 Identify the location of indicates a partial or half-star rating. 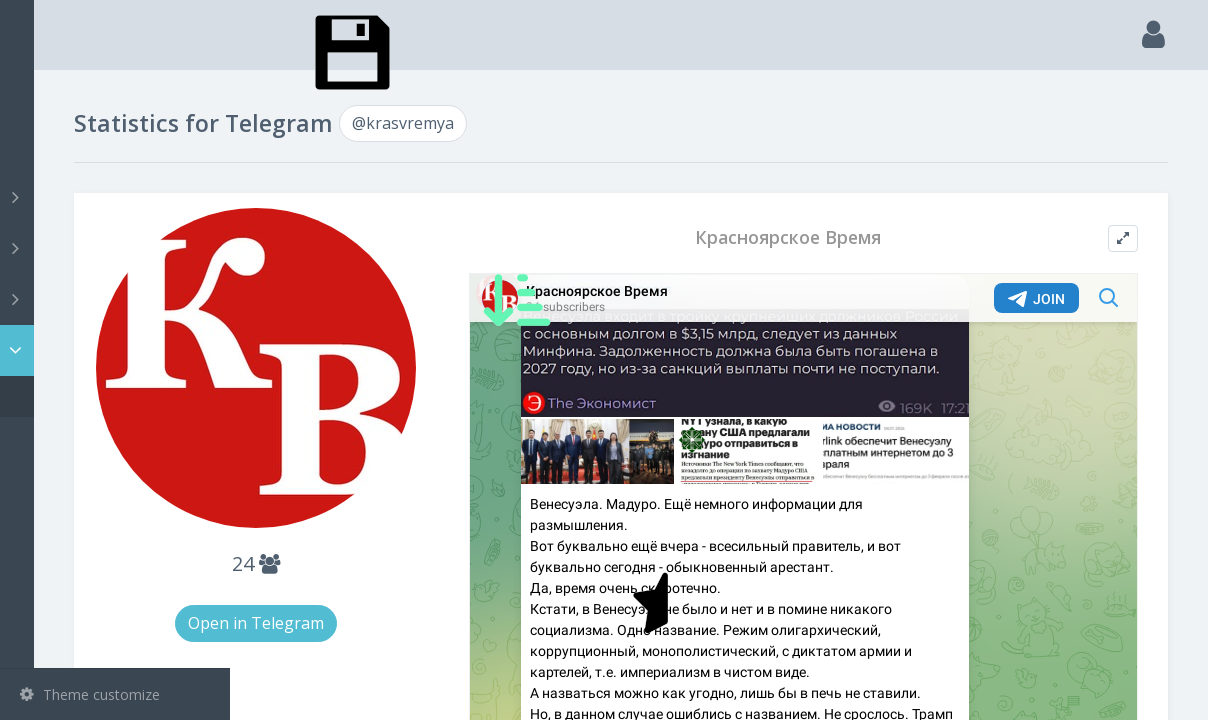
(666, 605).